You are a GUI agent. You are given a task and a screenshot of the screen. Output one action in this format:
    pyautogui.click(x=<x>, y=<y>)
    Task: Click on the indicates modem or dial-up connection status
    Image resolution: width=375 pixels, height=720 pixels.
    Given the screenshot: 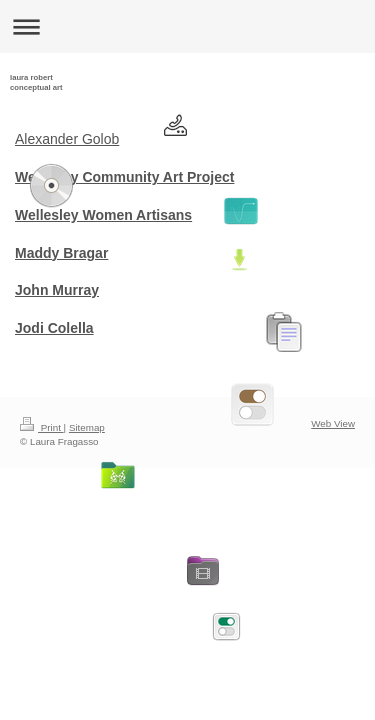 What is the action you would take?
    pyautogui.click(x=175, y=124)
    